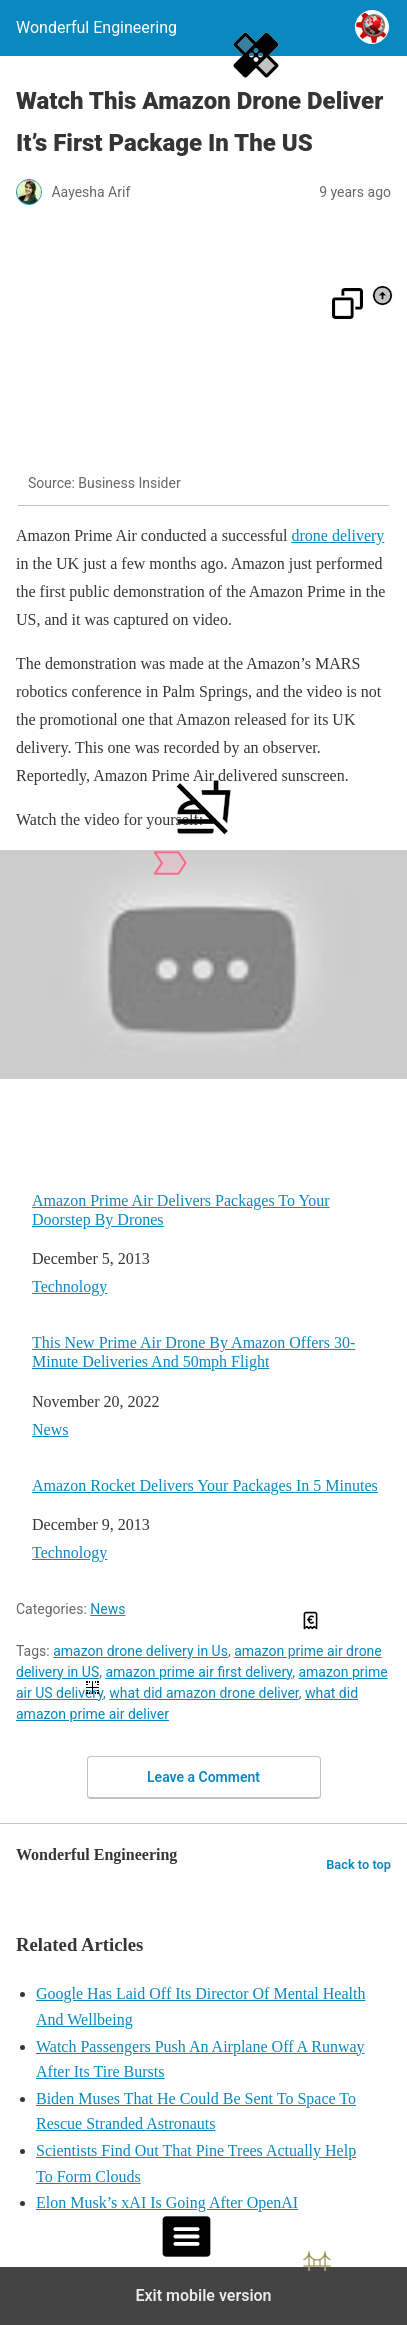 The height and width of the screenshot is (2325, 407). I want to click on view euro transaction receipt, so click(310, 1620).